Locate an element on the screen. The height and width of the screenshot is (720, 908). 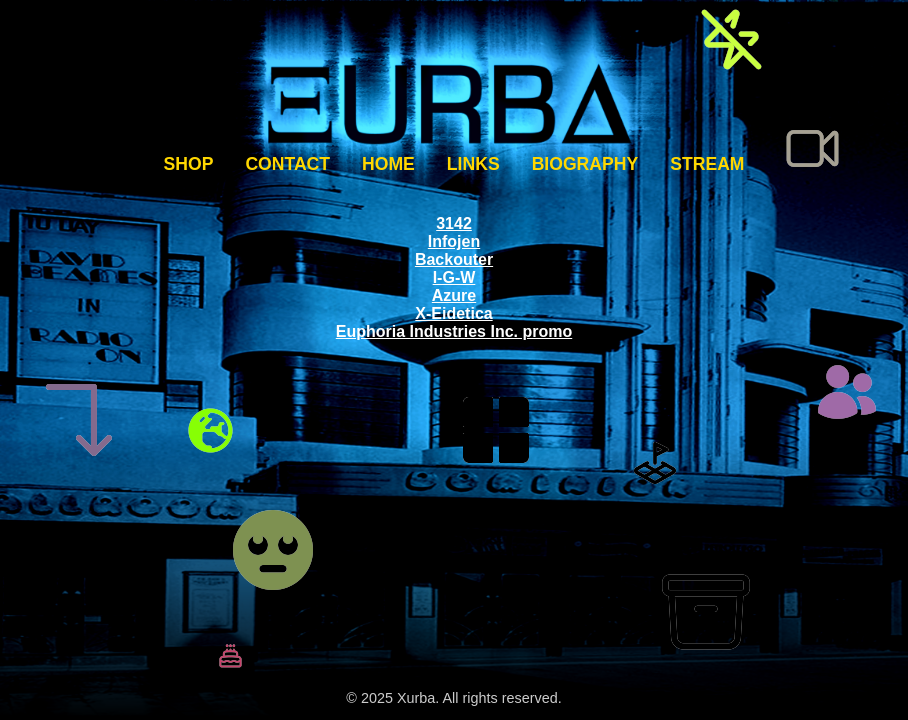
view items in grid layout is located at coordinates (496, 430).